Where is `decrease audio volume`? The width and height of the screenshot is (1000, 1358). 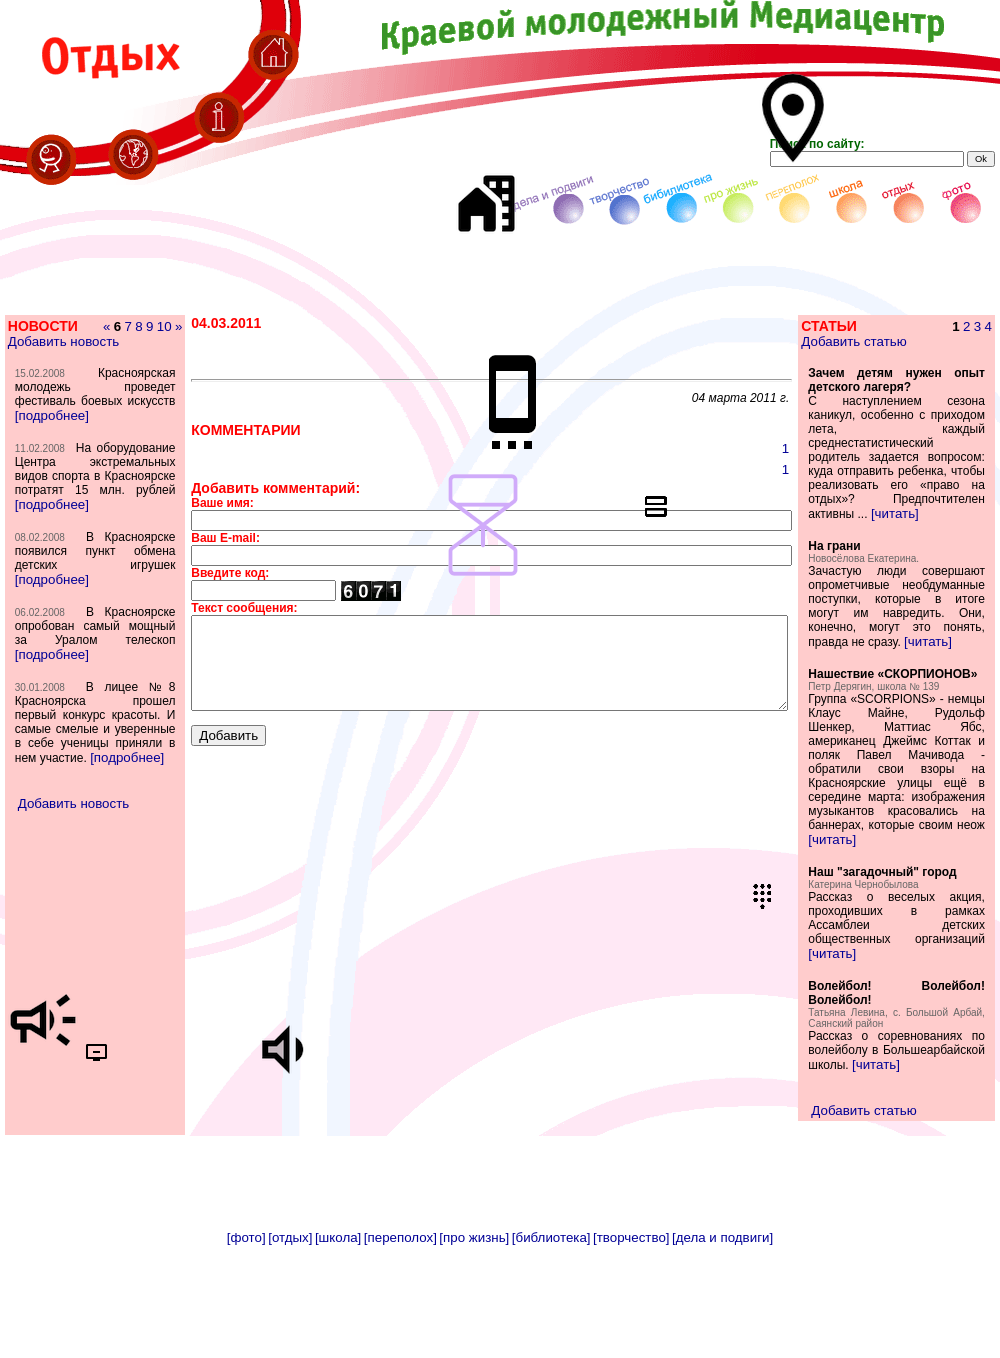
decrease audio volume is located at coordinates (283, 1049).